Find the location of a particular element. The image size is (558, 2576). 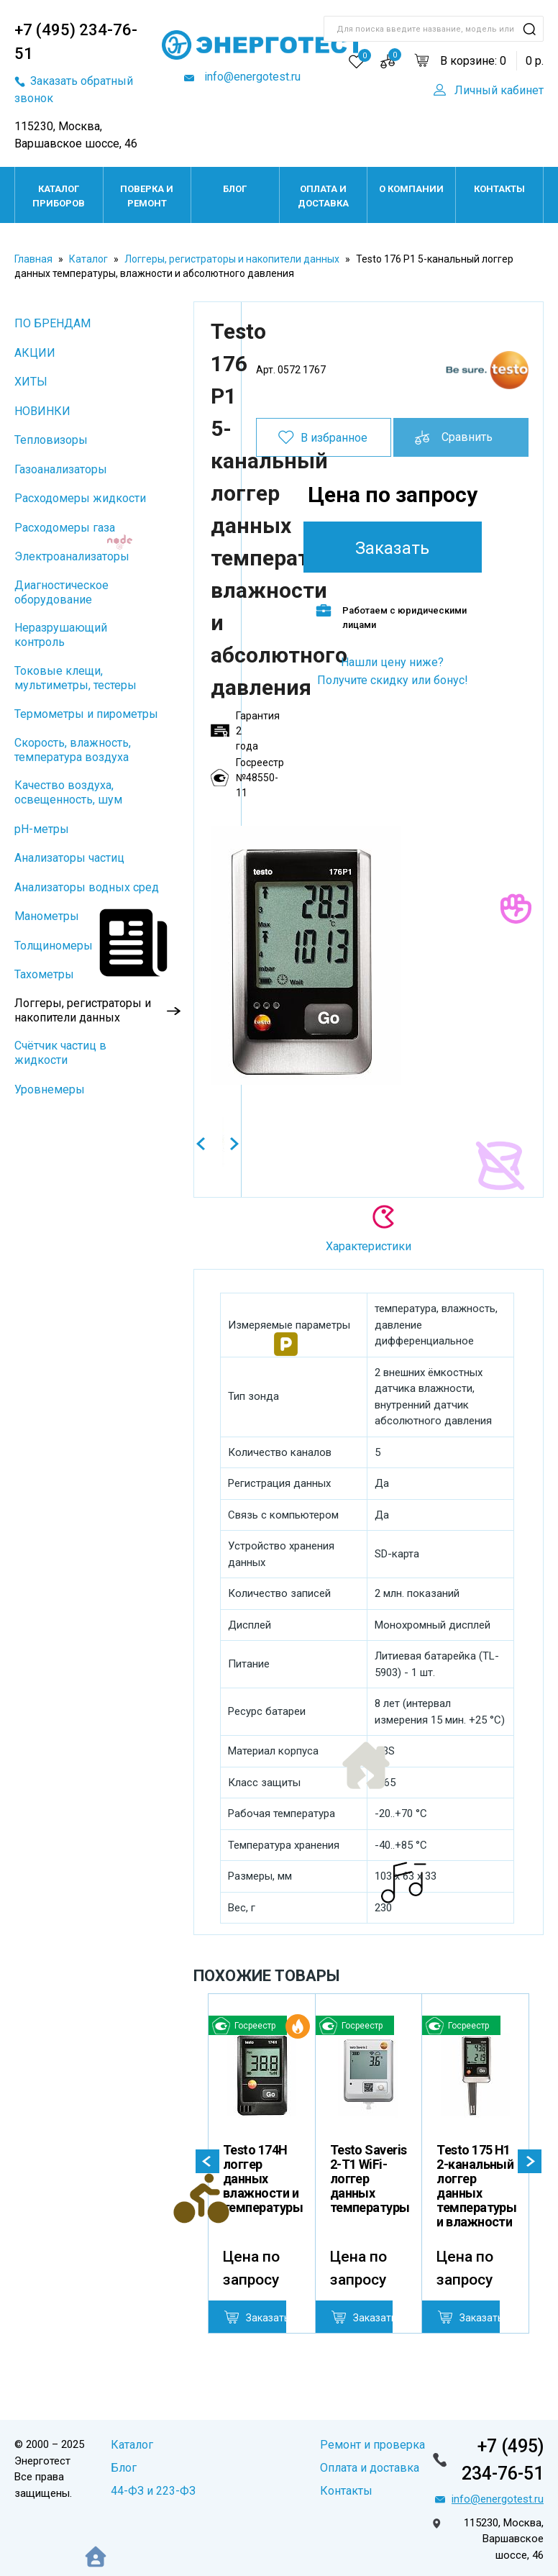

remove a song from your playlist is located at coordinates (404, 1881).